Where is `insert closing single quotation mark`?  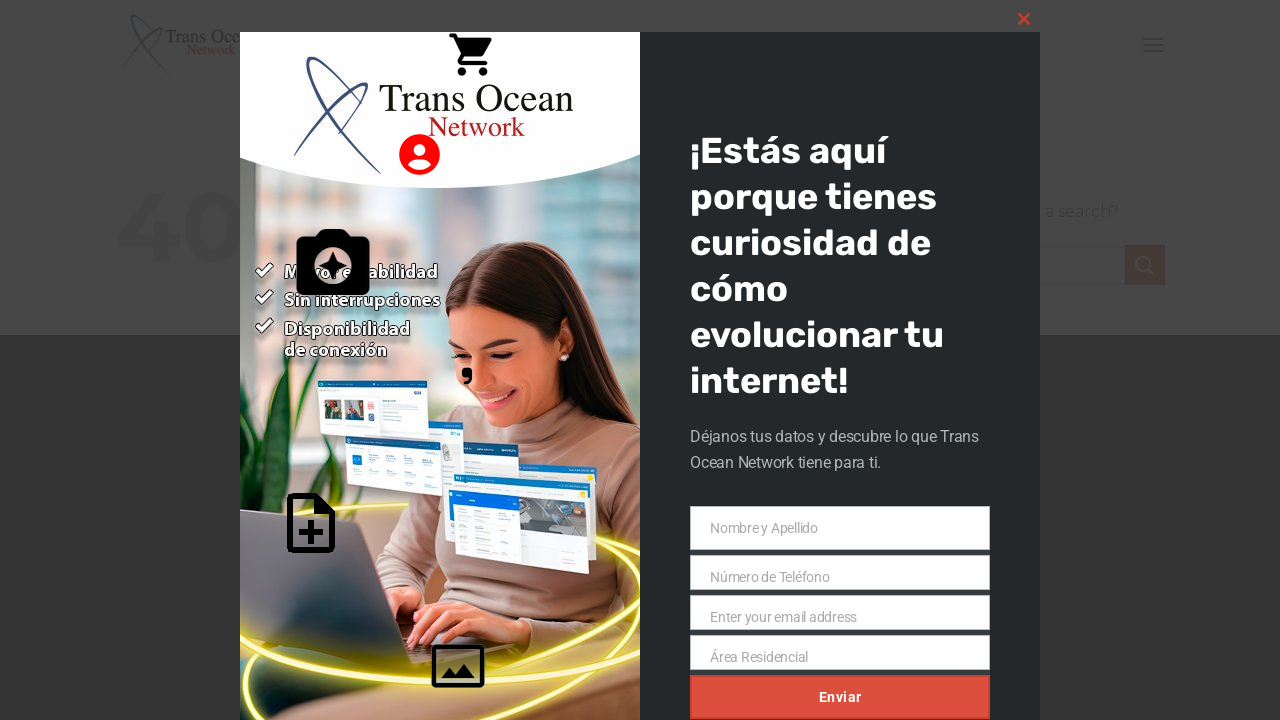 insert closing single quotation mark is located at coordinates (467, 376).